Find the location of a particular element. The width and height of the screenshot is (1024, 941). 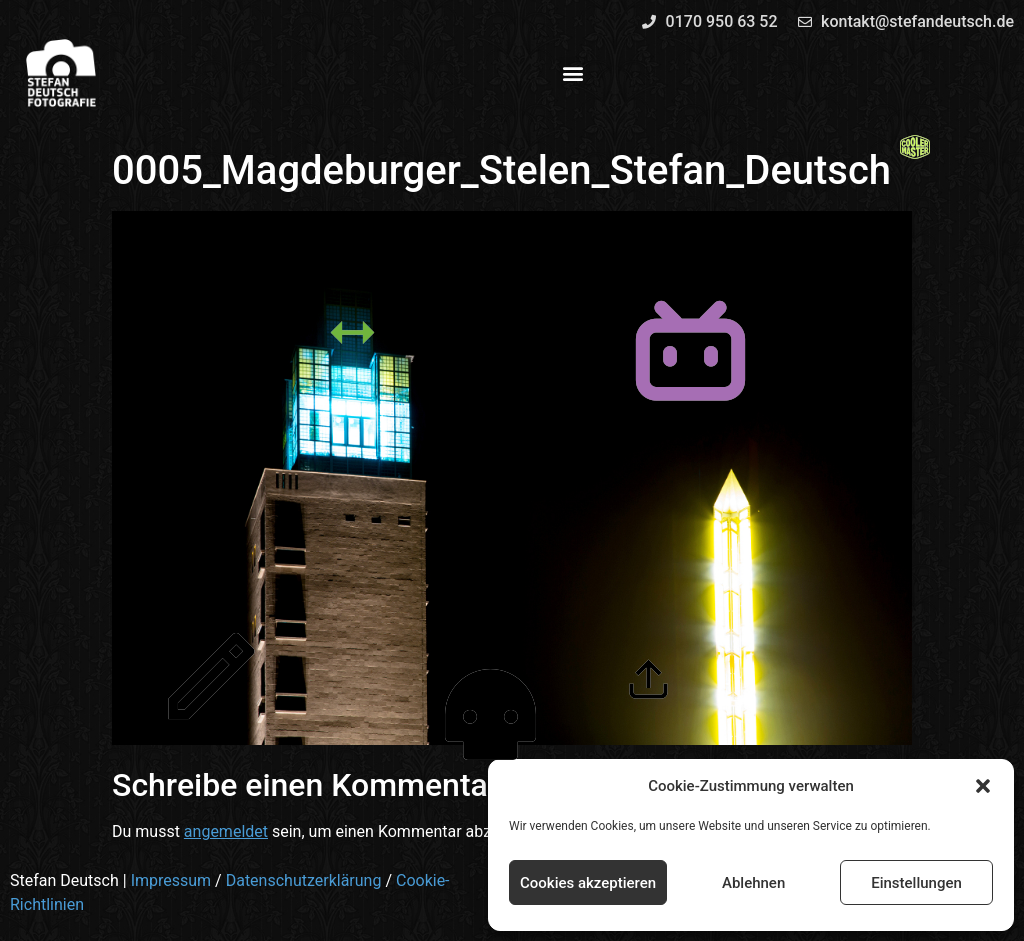

open Bilibili app is located at coordinates (690, 351).